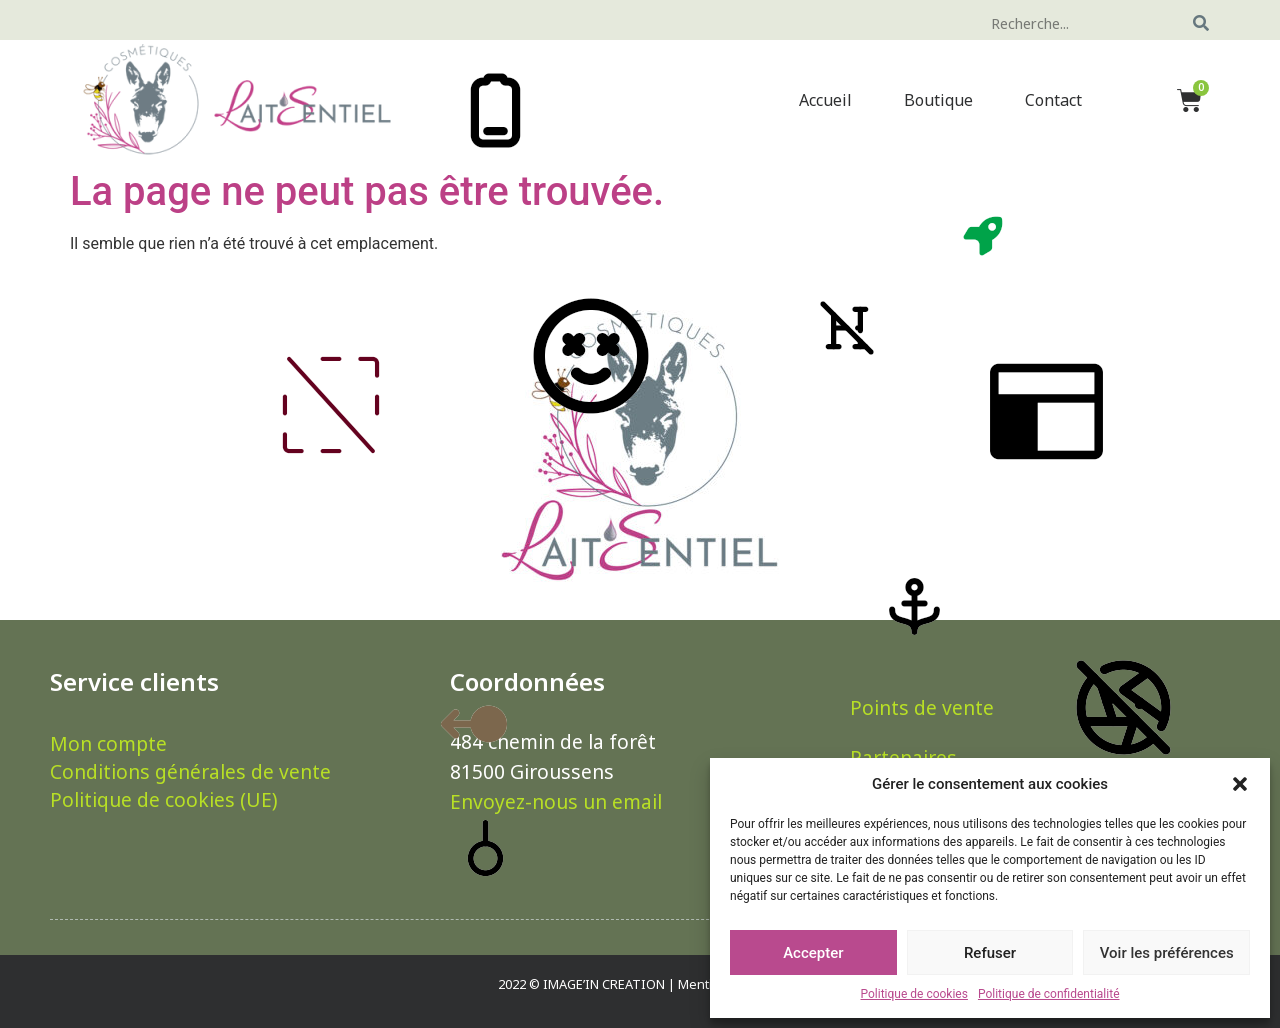 The image size is (1280, 1028). What do you see at coordinates (914, 605) in the screenshot?
I see `anchor link to a specific section on a page` at bounding box center [914, 605].